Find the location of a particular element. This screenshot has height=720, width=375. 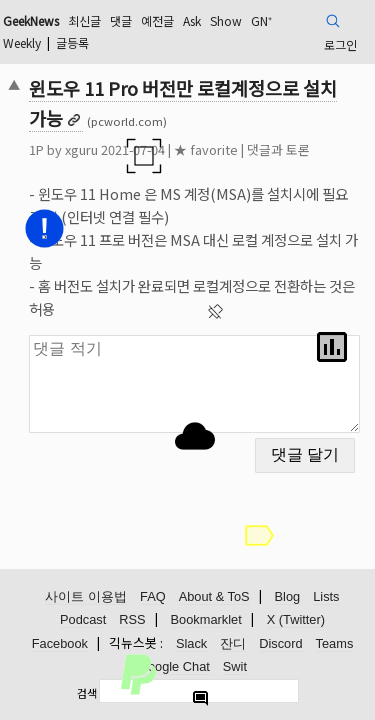

indicates cloudy weather conditions is located at coordinates (195, 436).